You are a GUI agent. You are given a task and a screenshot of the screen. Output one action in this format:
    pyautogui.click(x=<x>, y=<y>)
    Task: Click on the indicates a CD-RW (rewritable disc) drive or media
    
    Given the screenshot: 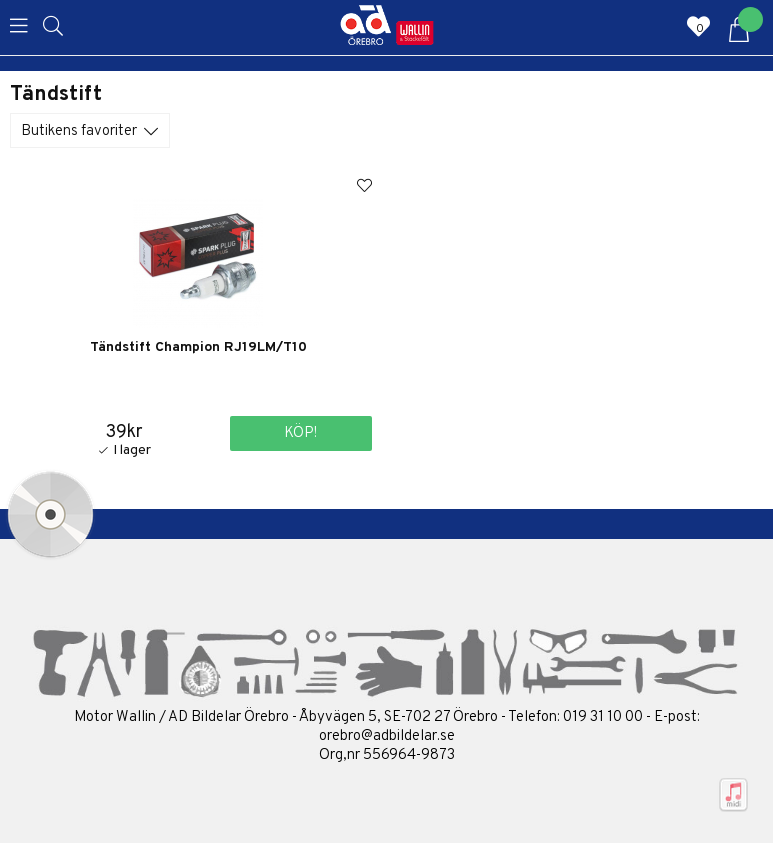 What is the action you would take?
    pyautogui.click(x=50, y=514)
    